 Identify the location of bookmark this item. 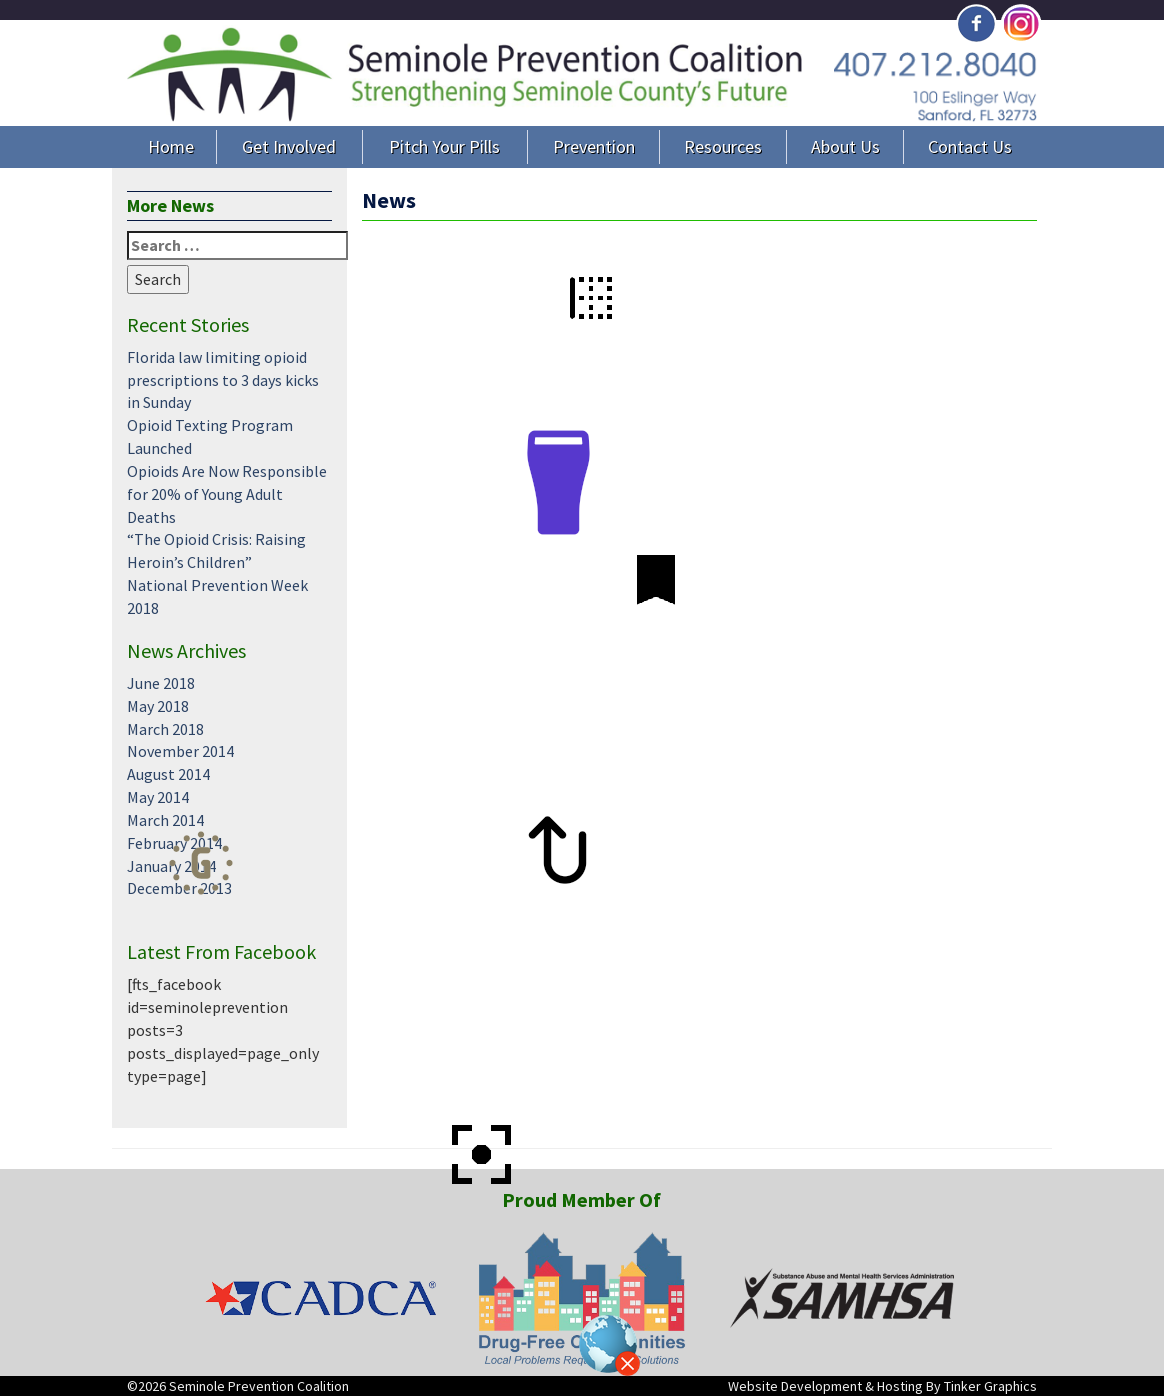
(656, 580).